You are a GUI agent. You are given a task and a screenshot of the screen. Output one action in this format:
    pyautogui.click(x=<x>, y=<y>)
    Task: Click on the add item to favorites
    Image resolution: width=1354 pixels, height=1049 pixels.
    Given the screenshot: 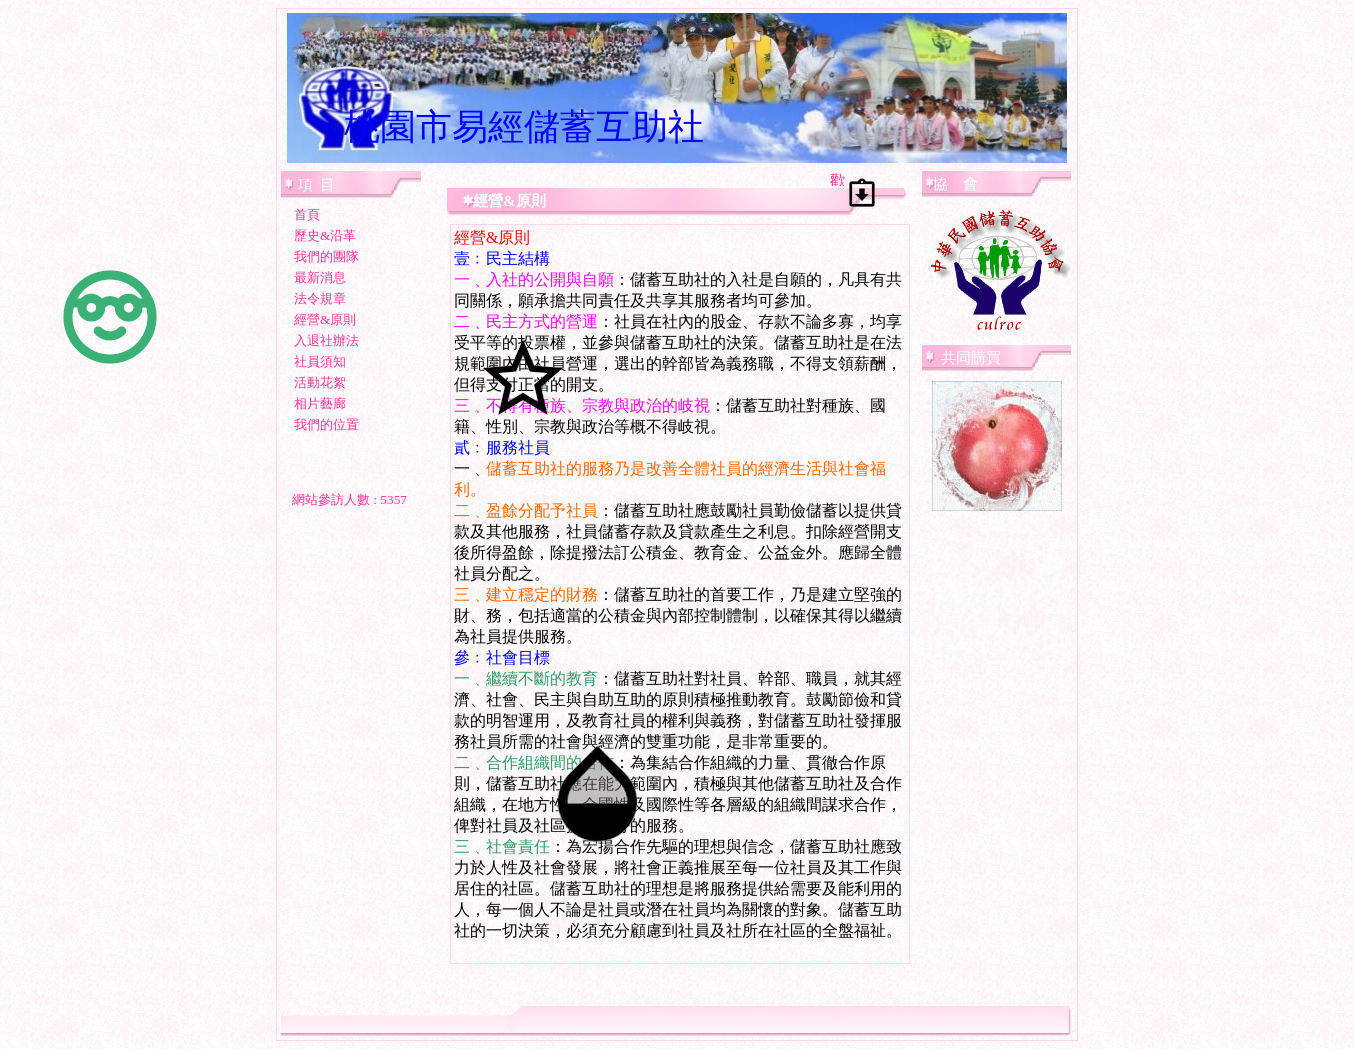 What is the action you would take?
    pyautogui.click(x=523, y=379)
    